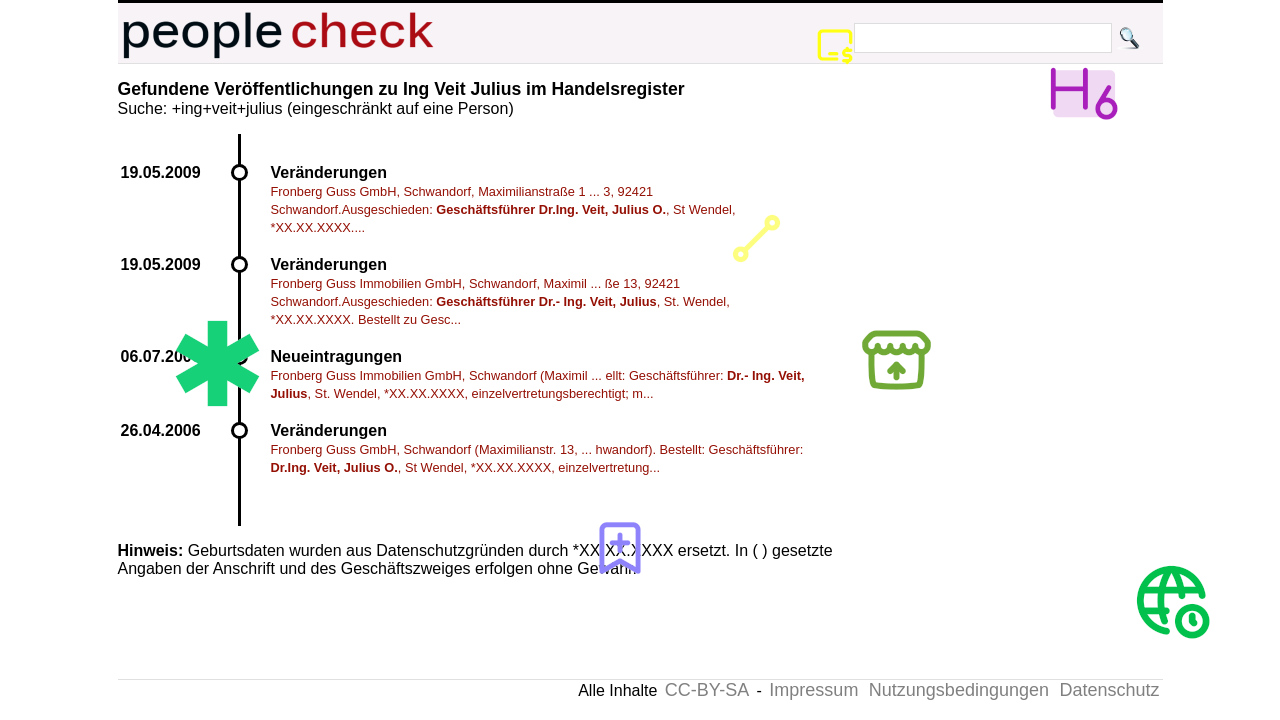  I want to click on visit itch.io game marketplace, so click(896, 358).